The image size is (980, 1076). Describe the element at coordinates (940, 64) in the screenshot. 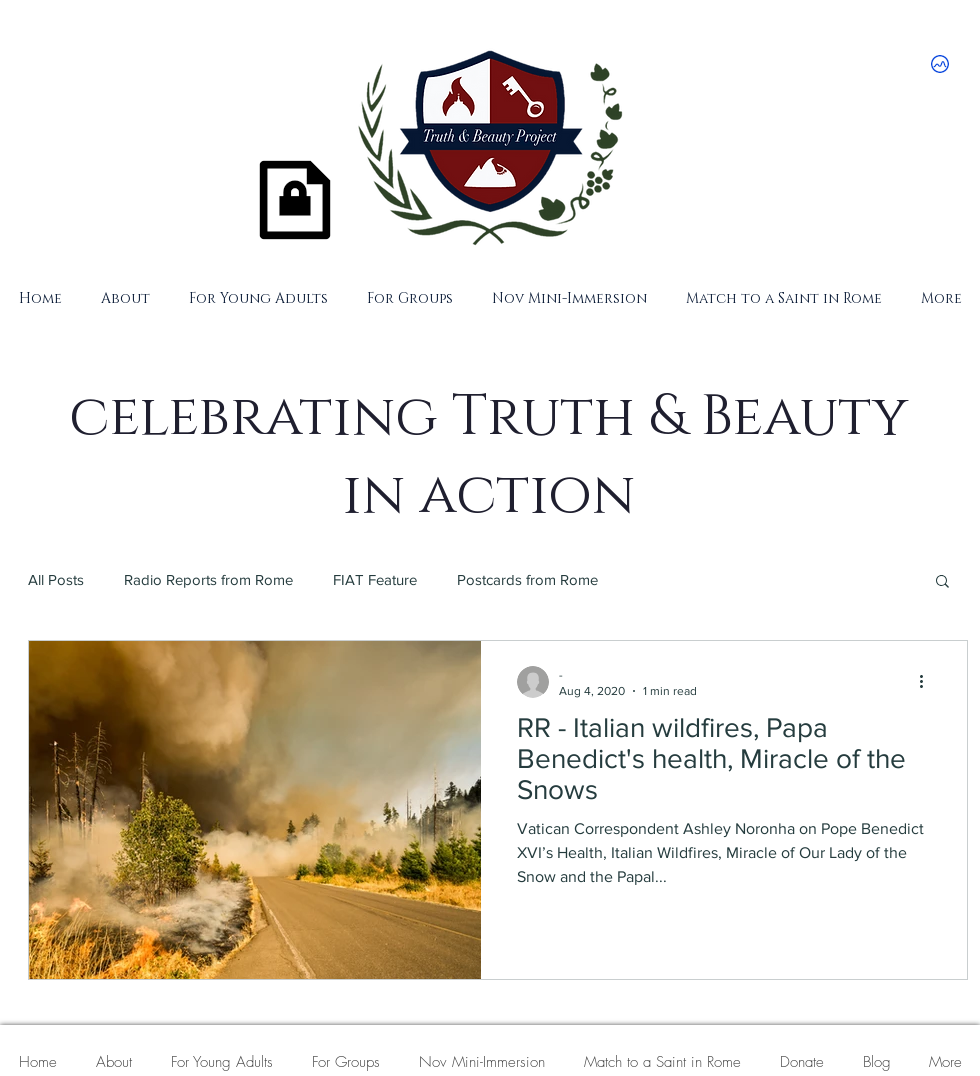

I see `open the Flood torrent client` at that location.